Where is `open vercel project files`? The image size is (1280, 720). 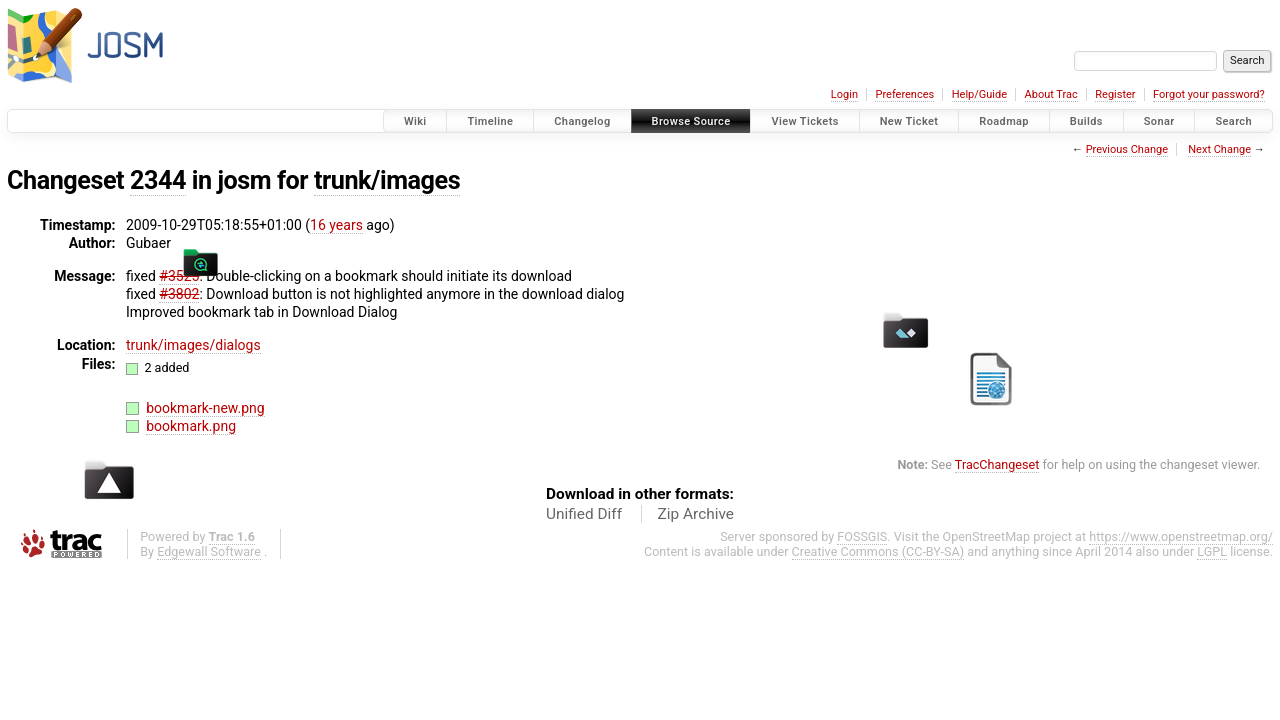
open vercel project files is located at coordinates (109, 481).